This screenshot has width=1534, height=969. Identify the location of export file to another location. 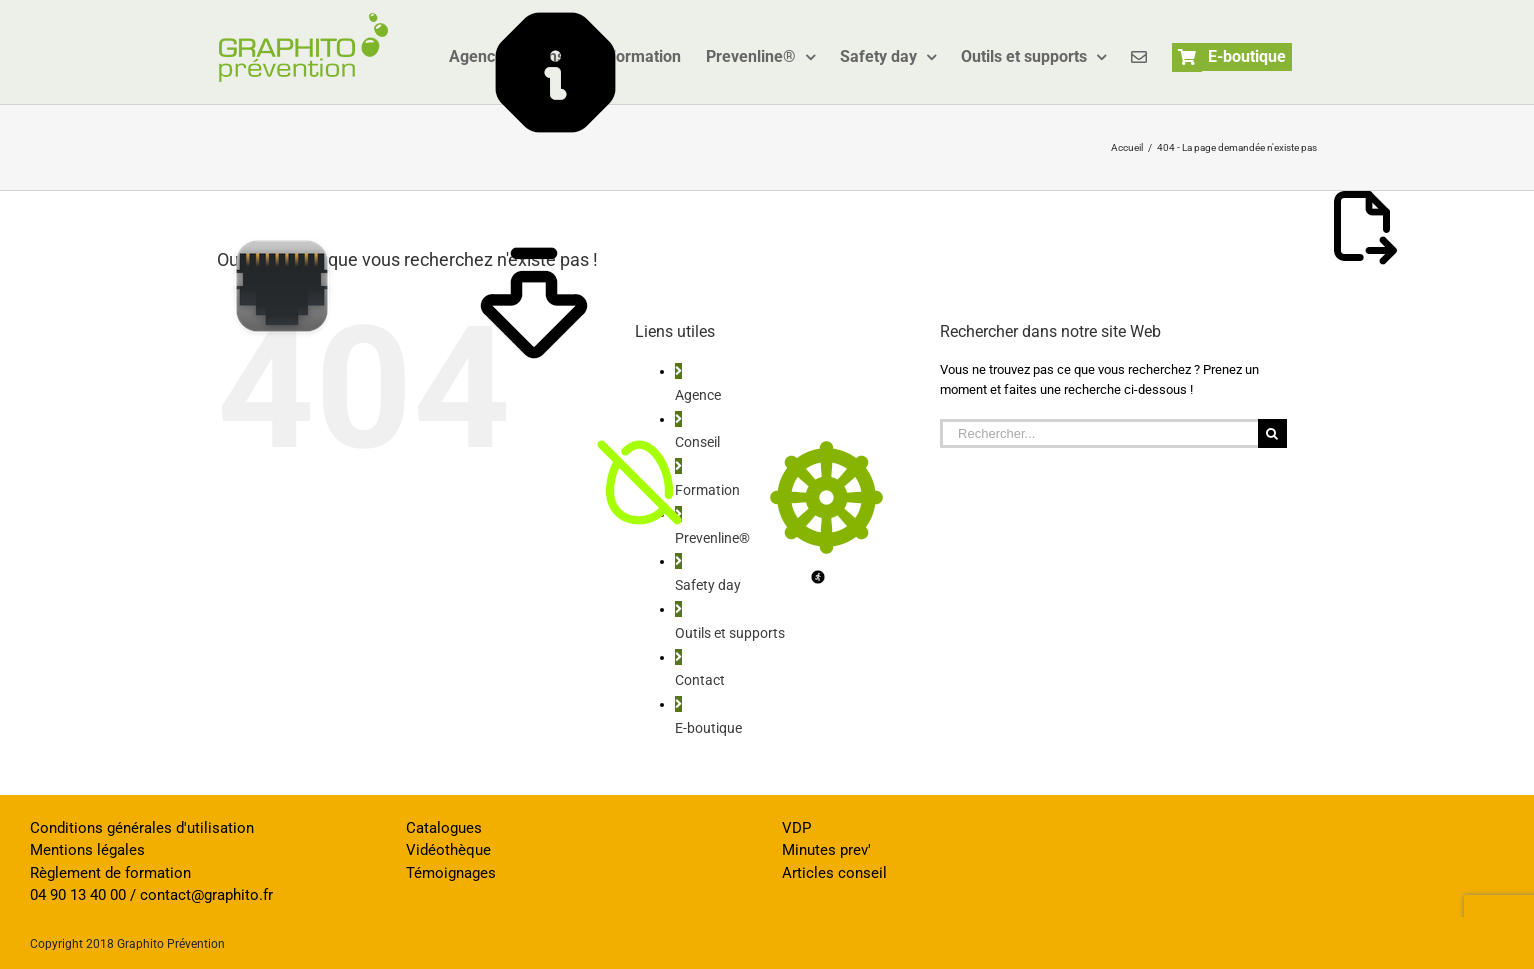
(1362, 226).